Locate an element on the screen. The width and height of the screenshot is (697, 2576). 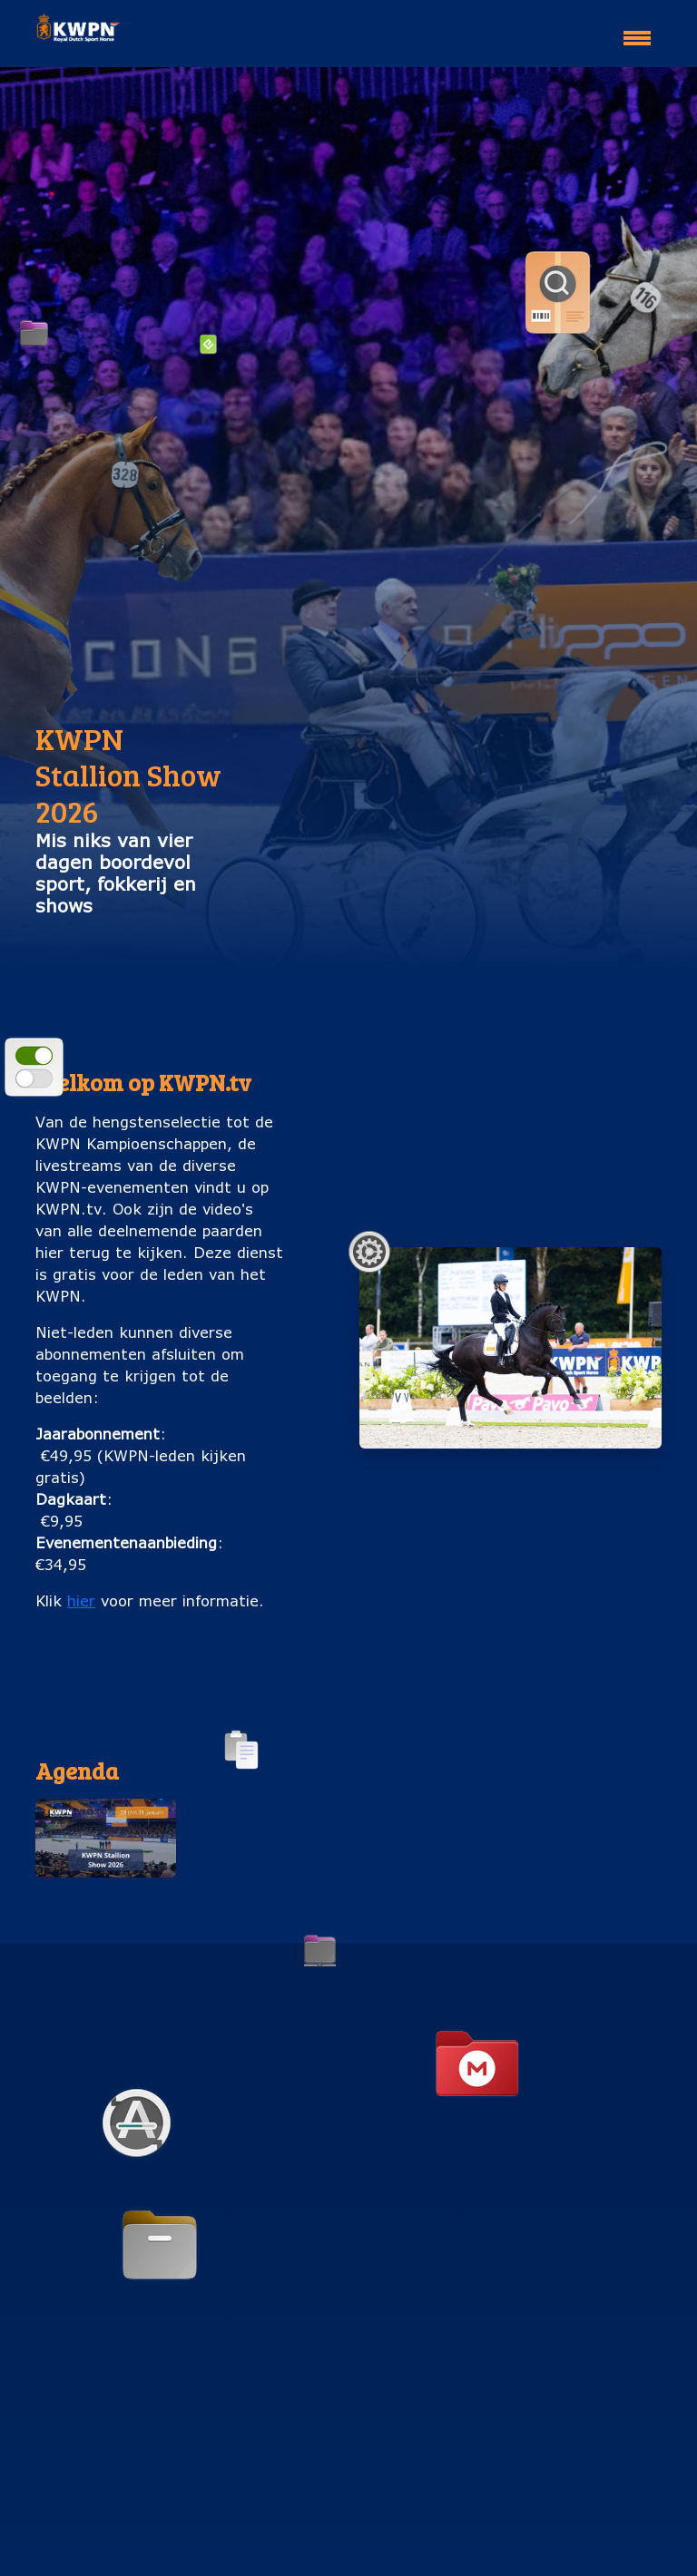
resolving package dependencies is located at coordinates (557, 292).